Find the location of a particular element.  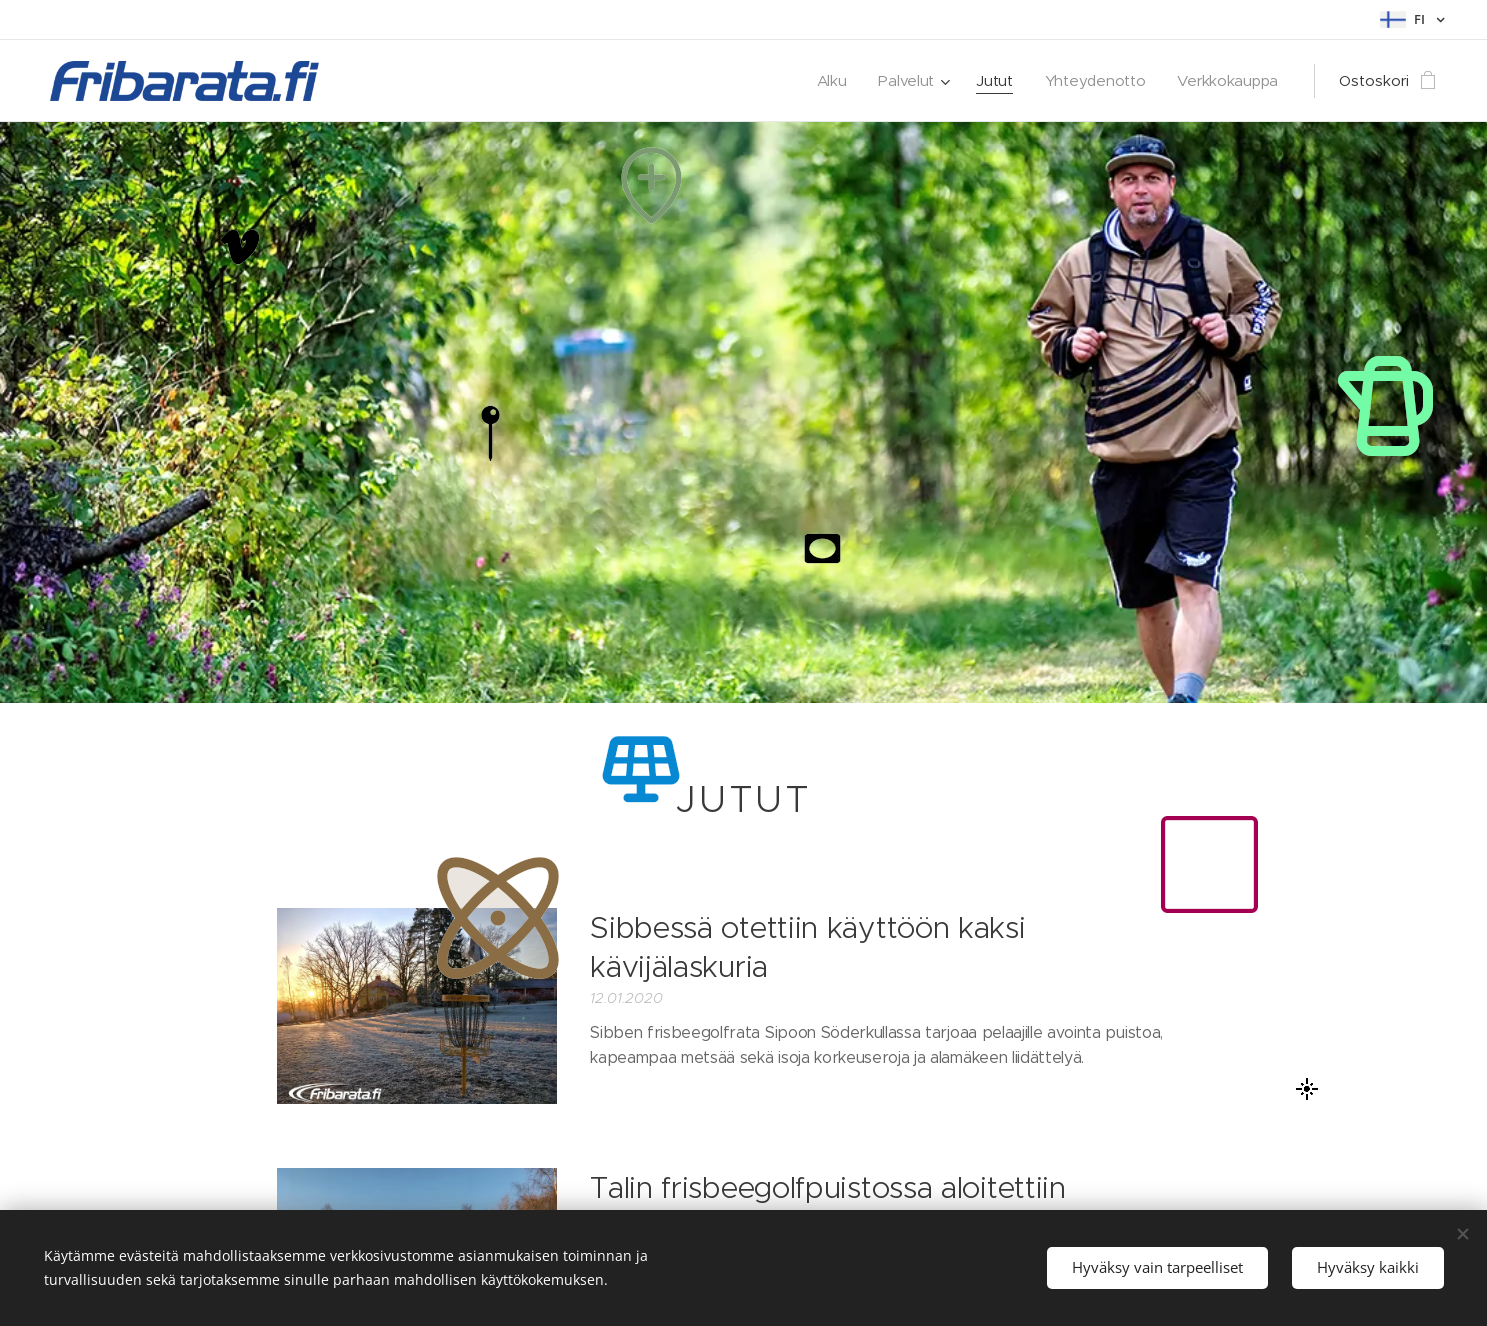

stop media playback is located at coordinates (1209, 864).